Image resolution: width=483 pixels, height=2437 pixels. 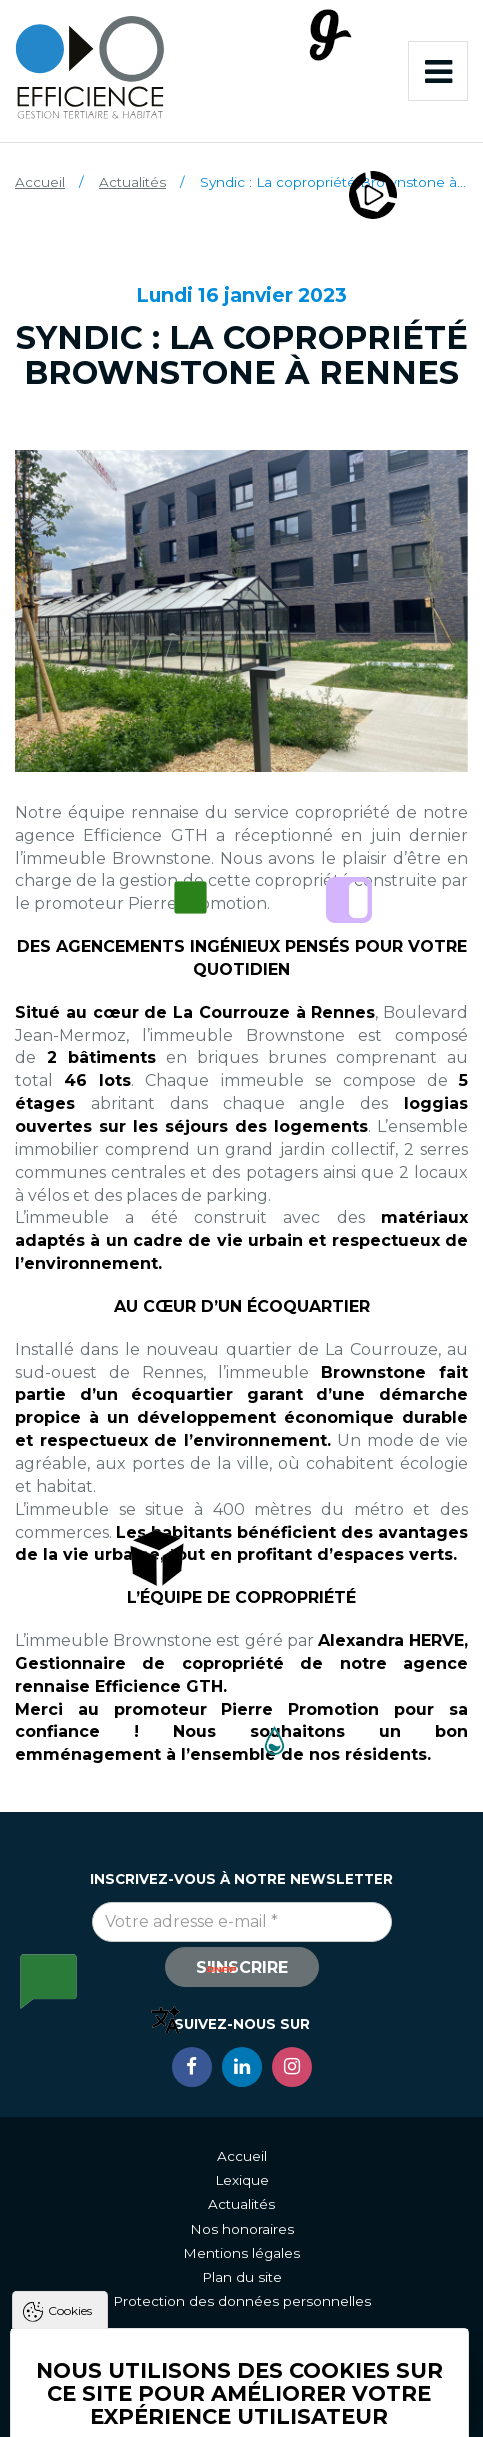 I want to click on QNAP brand logo, so click(x=222, y=1969).